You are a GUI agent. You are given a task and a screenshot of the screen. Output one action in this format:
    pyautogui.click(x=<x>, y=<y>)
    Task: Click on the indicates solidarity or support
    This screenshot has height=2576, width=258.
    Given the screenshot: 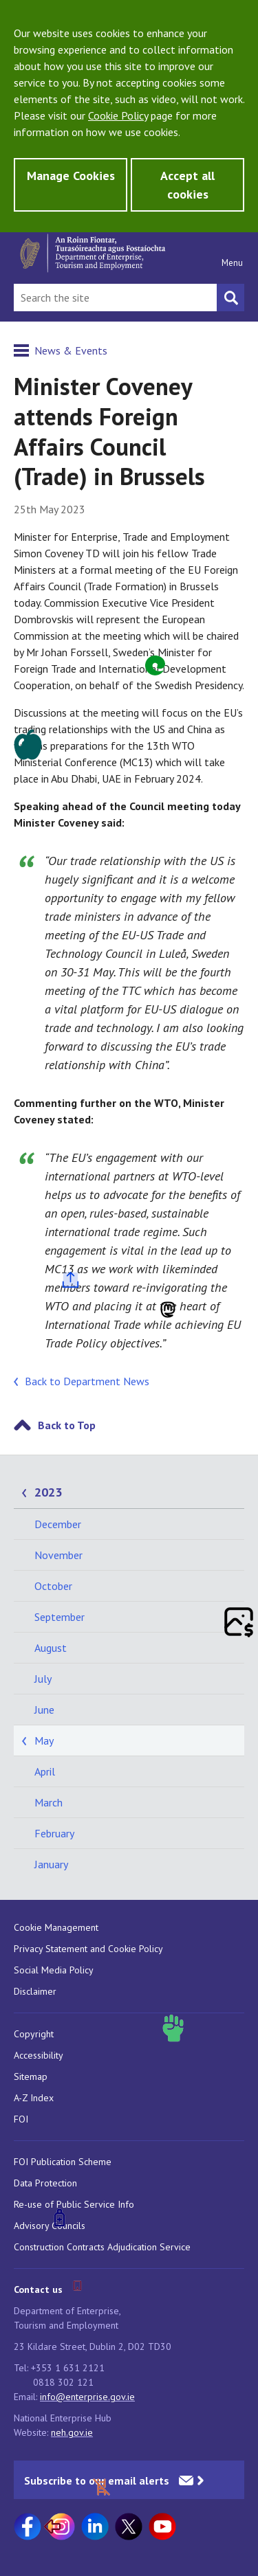 What is the action you would take?
    pyautogui.click(x=173, y=2028)
    